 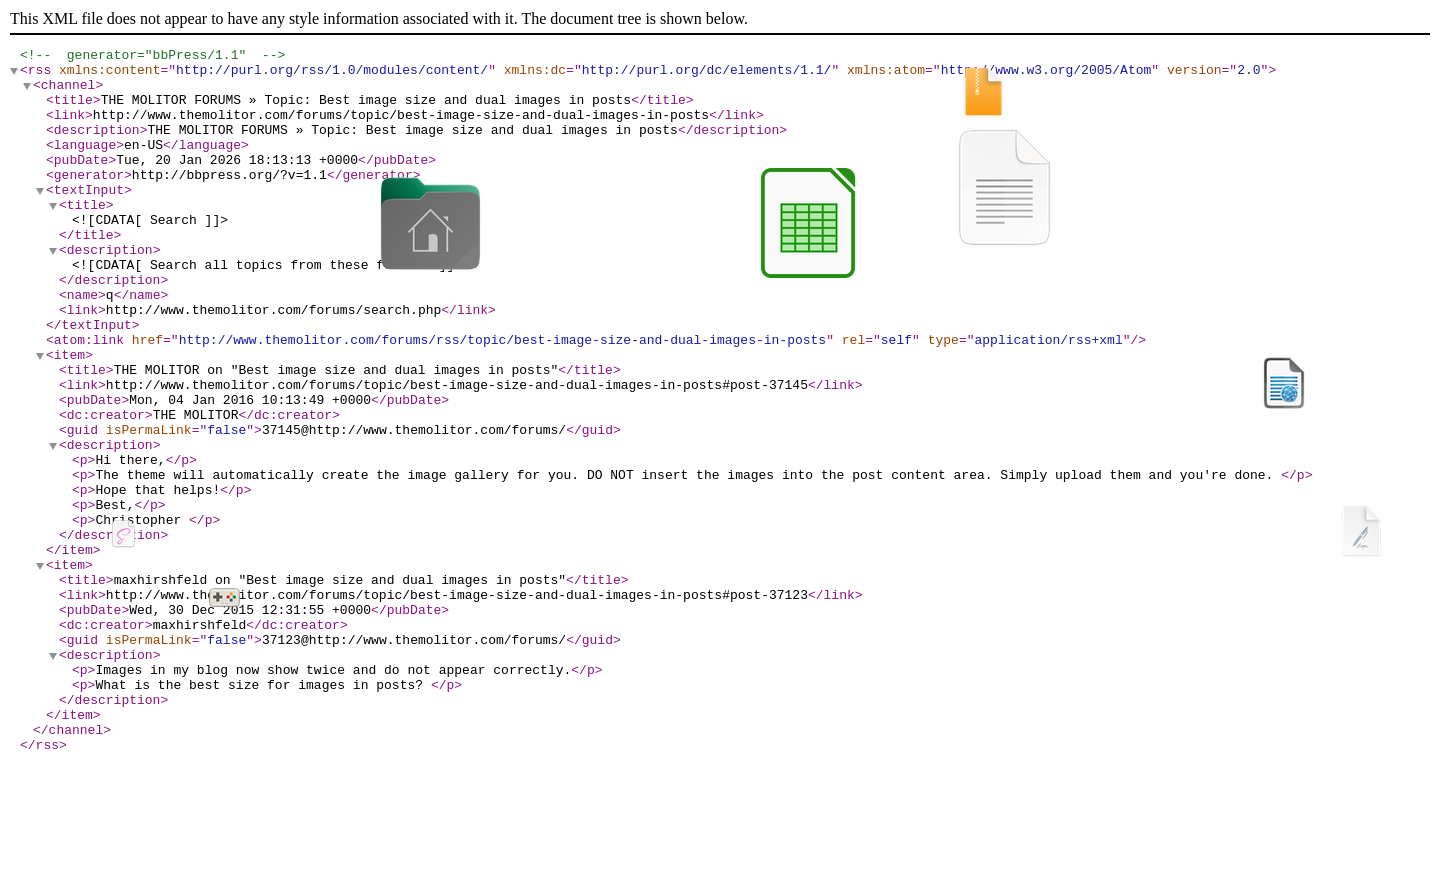 What do you see at coordinates (224, 597) in the screenshot?
I see `game controller input device detected` at bounding box center [224, 597].